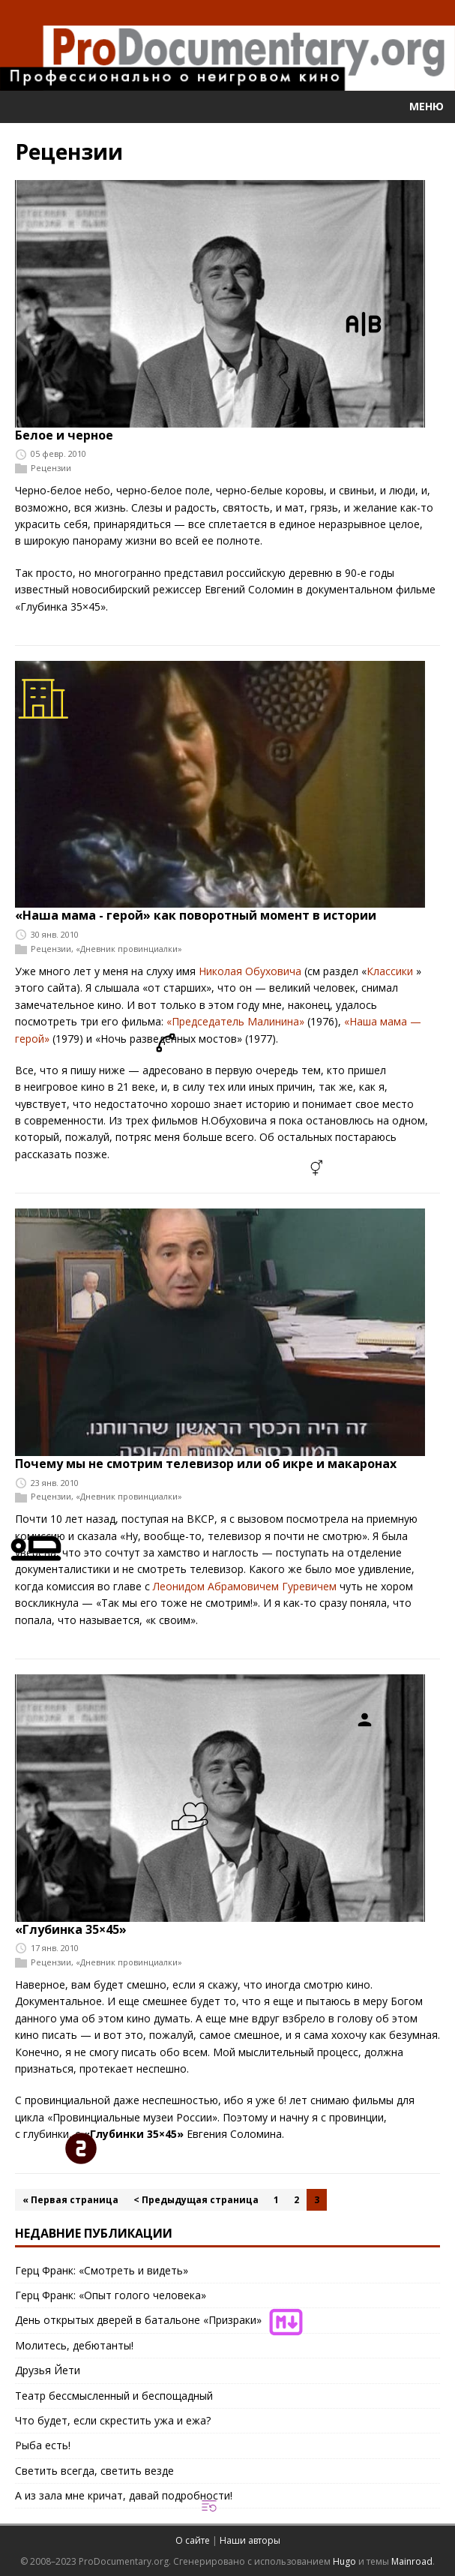  I want to click on view hotel or accommodation options, so click(36, 1548).